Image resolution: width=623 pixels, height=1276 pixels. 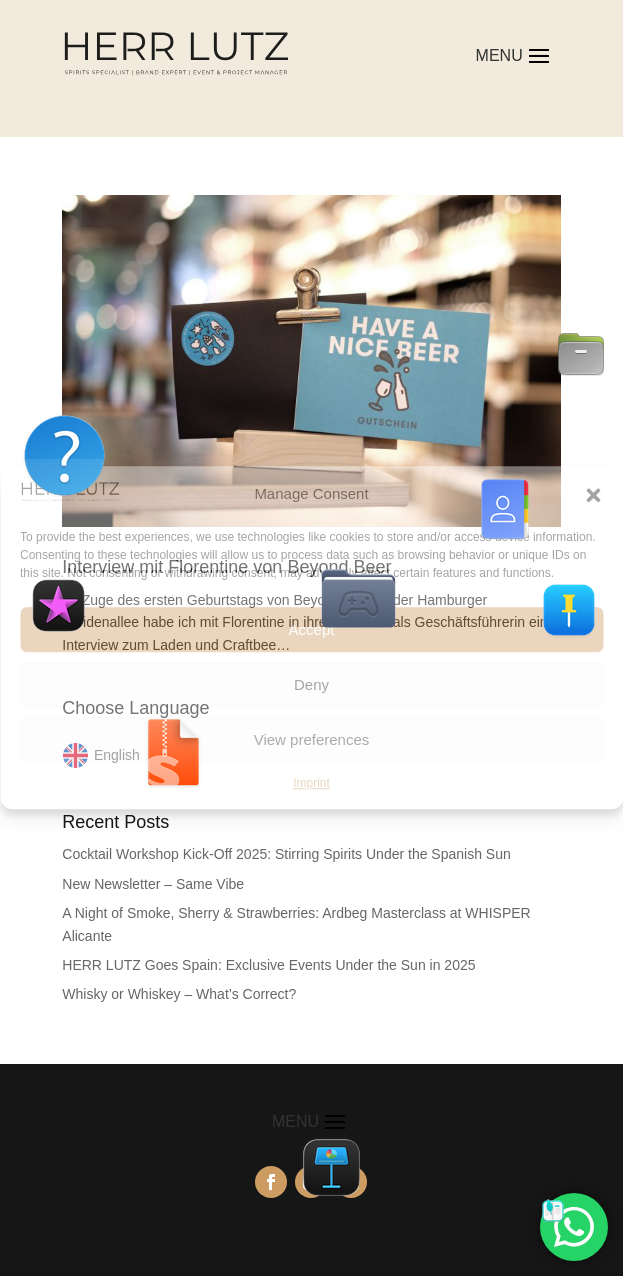 What do you see at coordinates (64, 455) in the screenshot?
I see `open the help center or documentation` at bounding box center [64, 455].